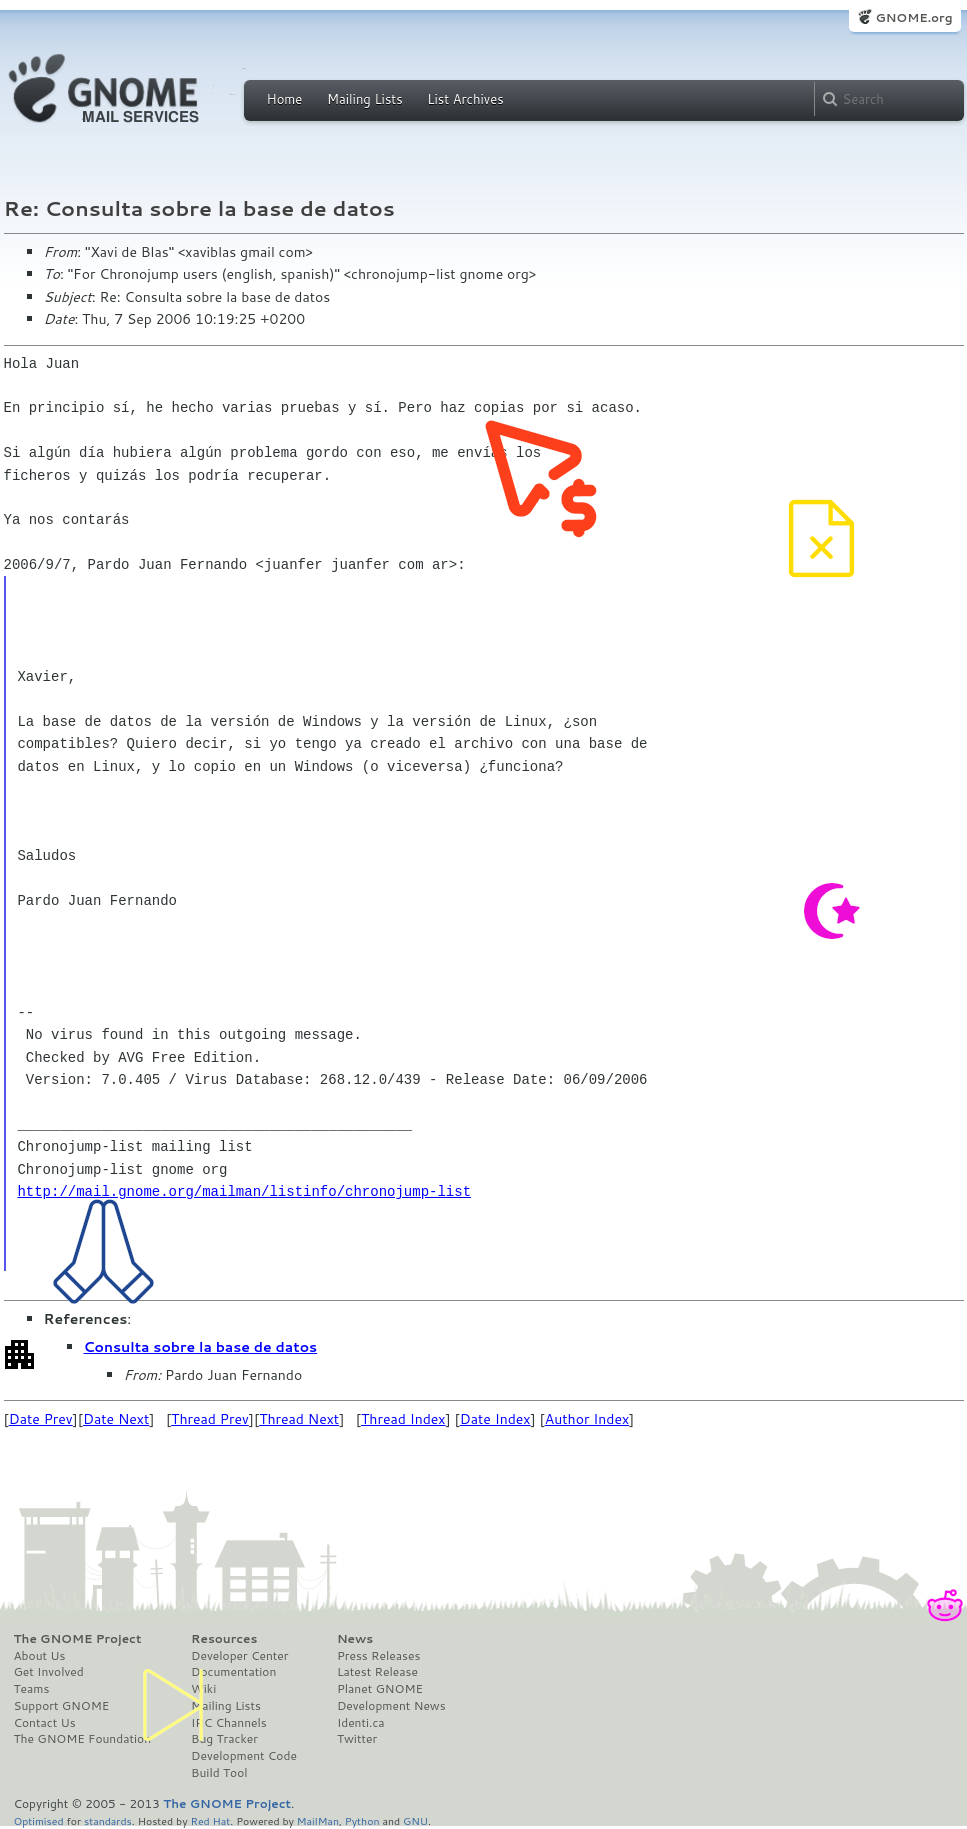 This screenshot has height=1829, width=967. I want to click on delete or remove a file, so click(821, 538).